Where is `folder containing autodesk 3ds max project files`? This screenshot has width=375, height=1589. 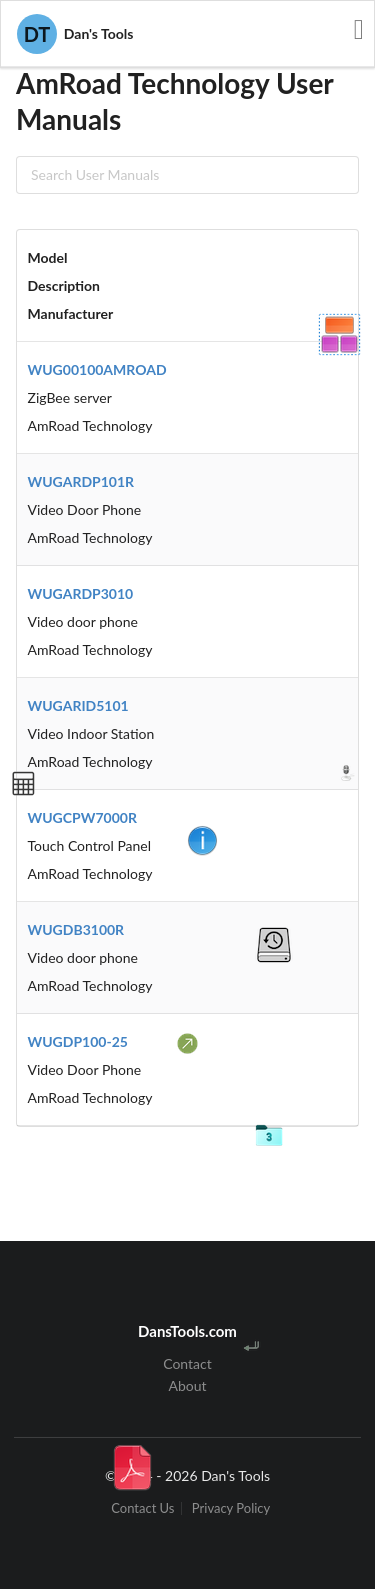 folder containing autodesk 3ds max project files is located at coordinates (269, 1136).